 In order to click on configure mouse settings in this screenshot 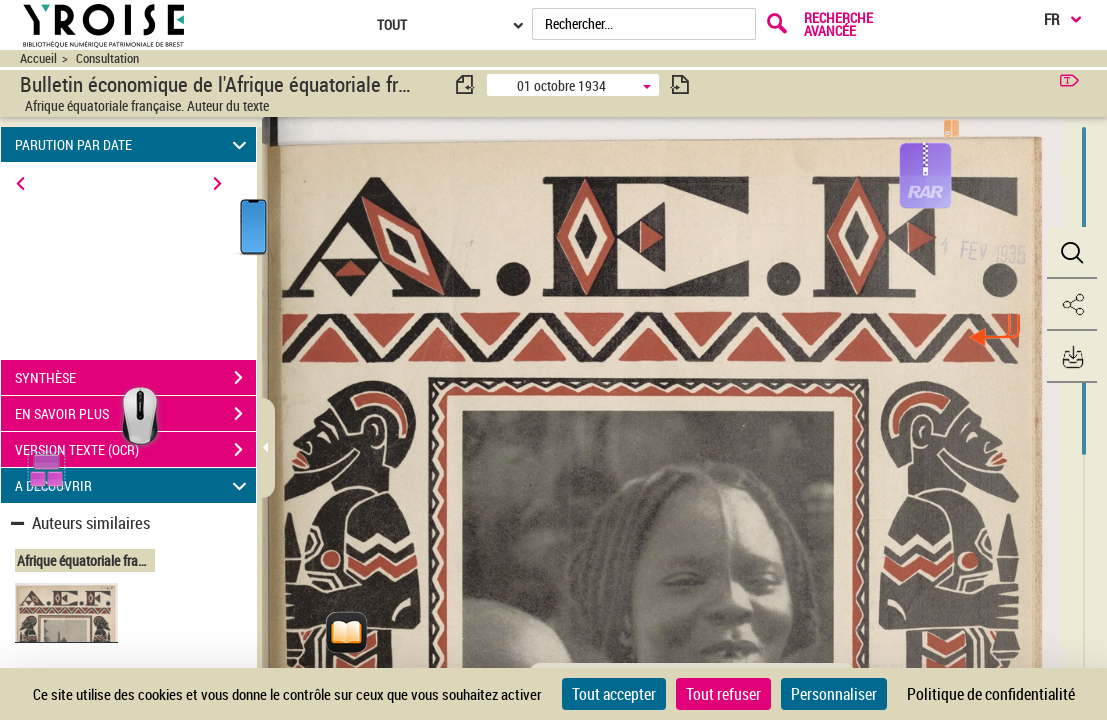, I will do `click(140, 417)`.